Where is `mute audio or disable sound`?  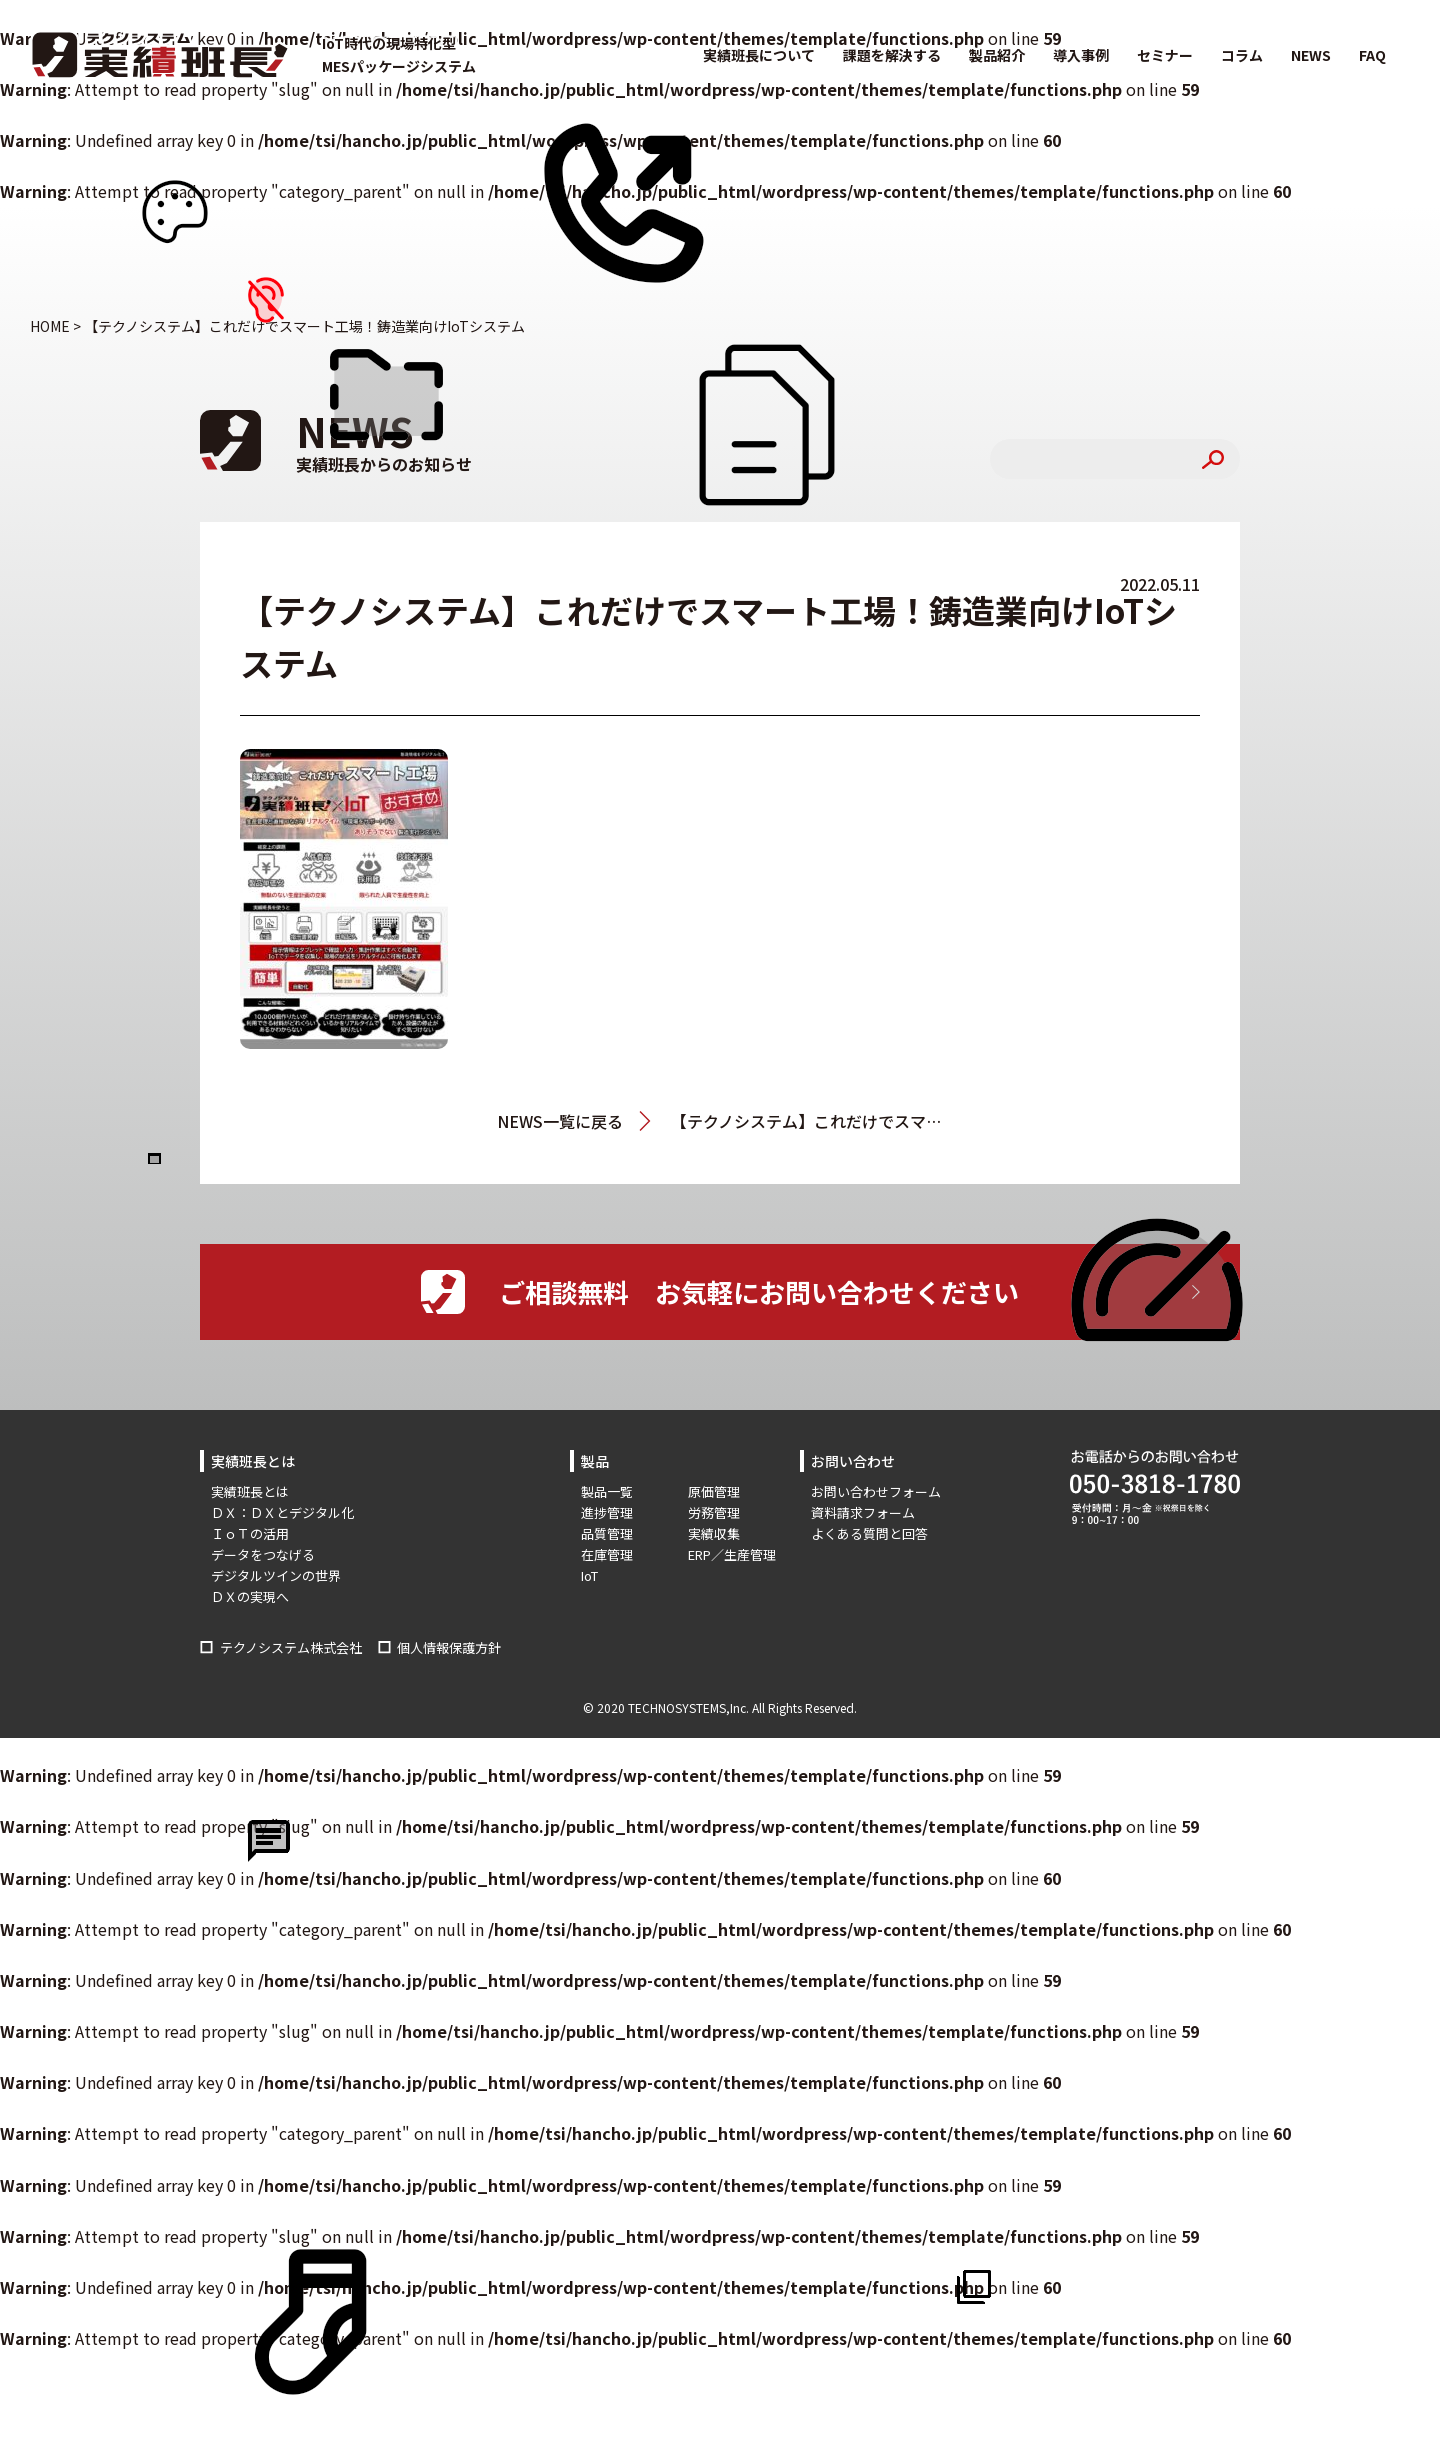
mute audio or disable sound is located at coordinates (266, 300).